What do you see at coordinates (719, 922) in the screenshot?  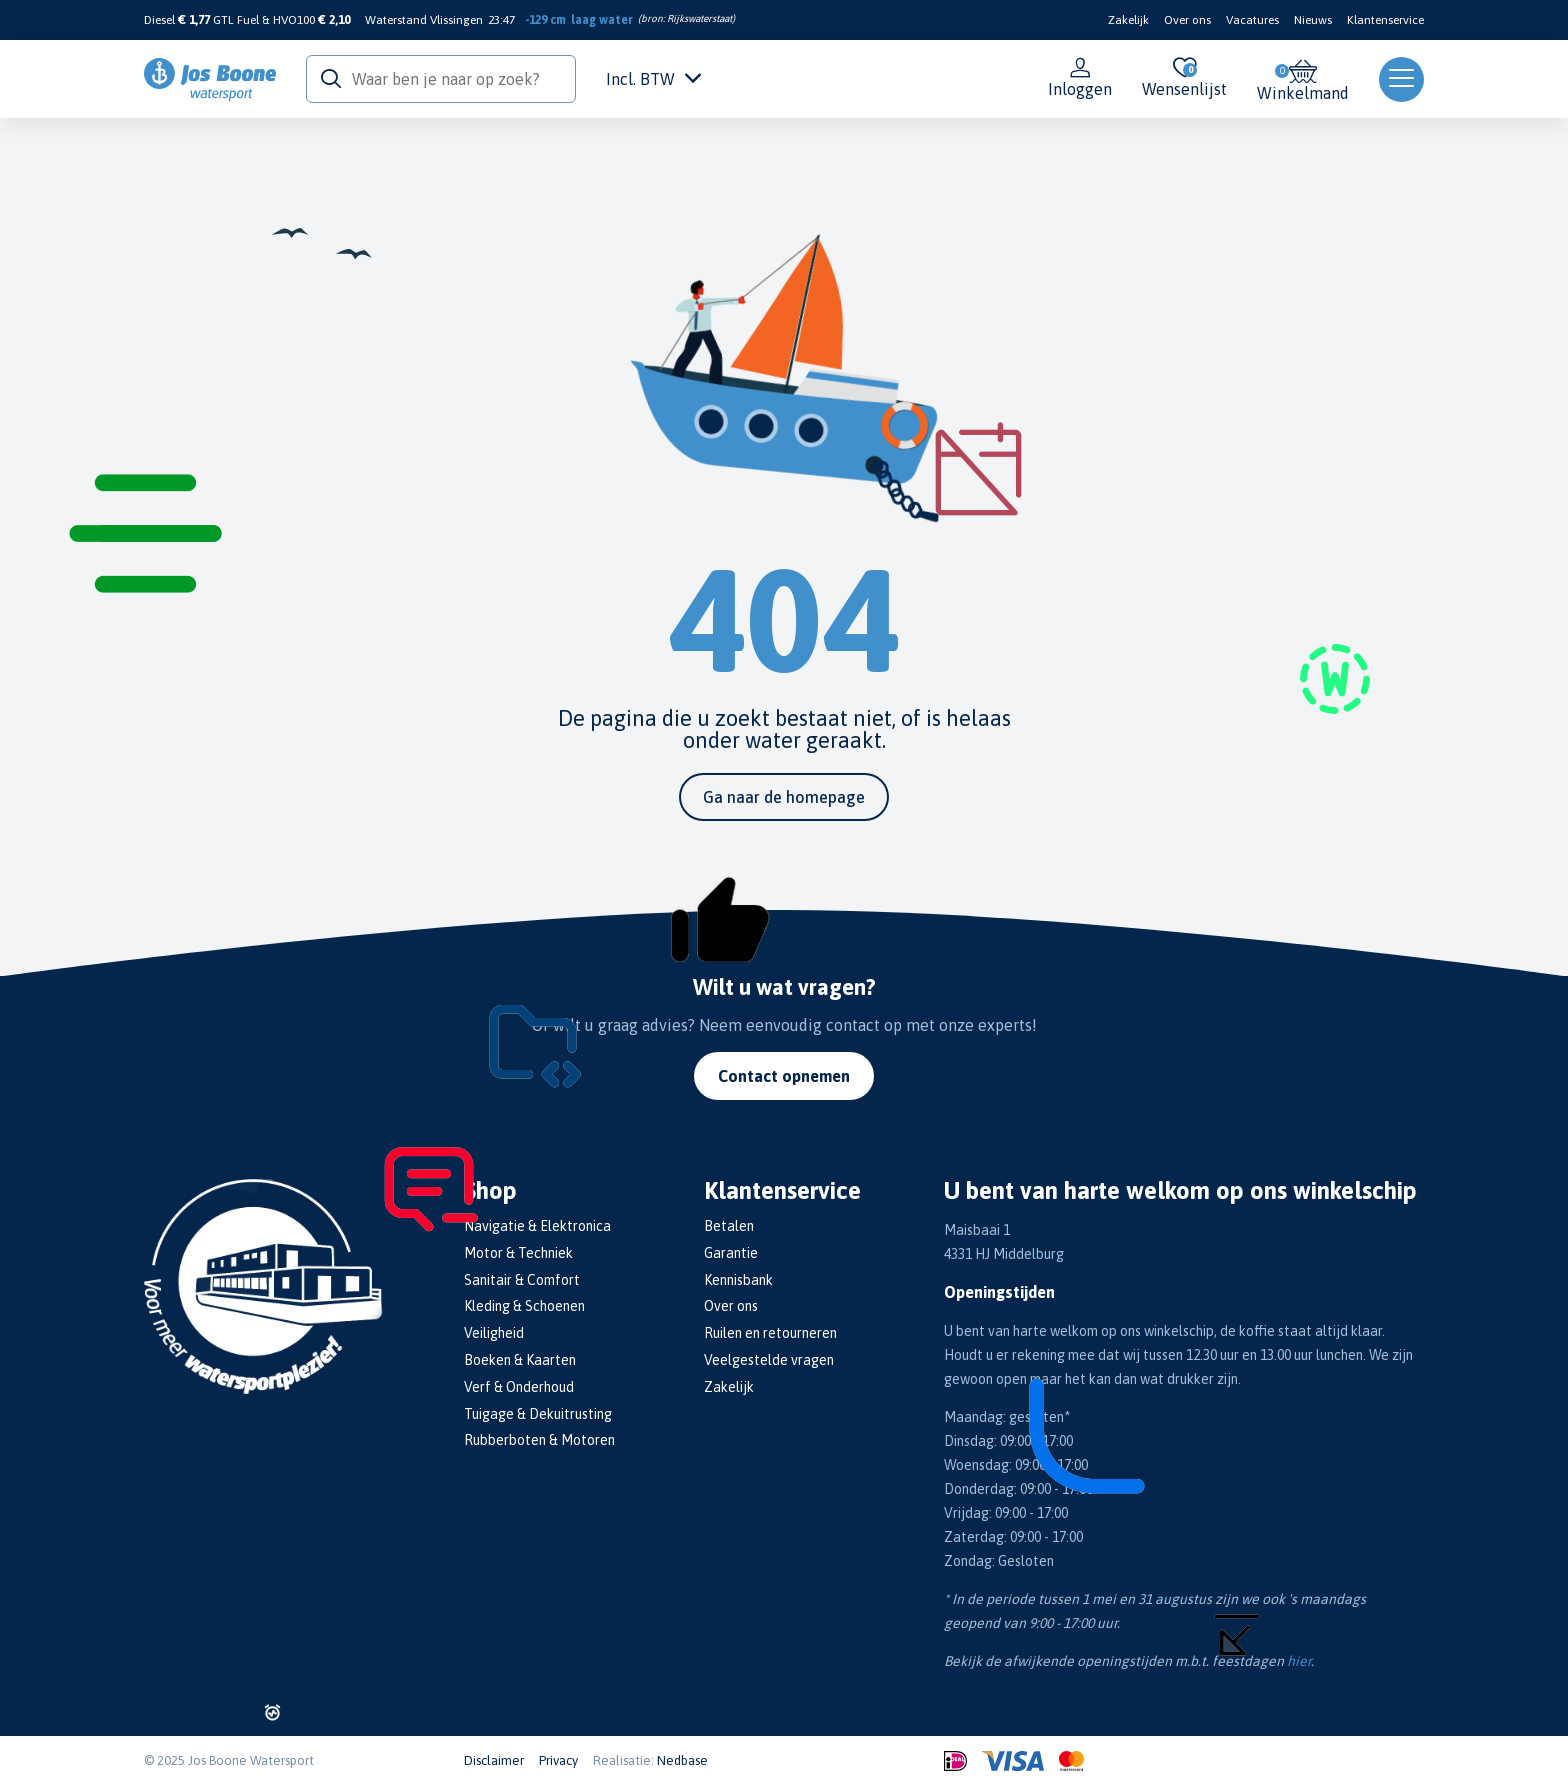 I see `like or upvote content` at bounding box center [719, 922].